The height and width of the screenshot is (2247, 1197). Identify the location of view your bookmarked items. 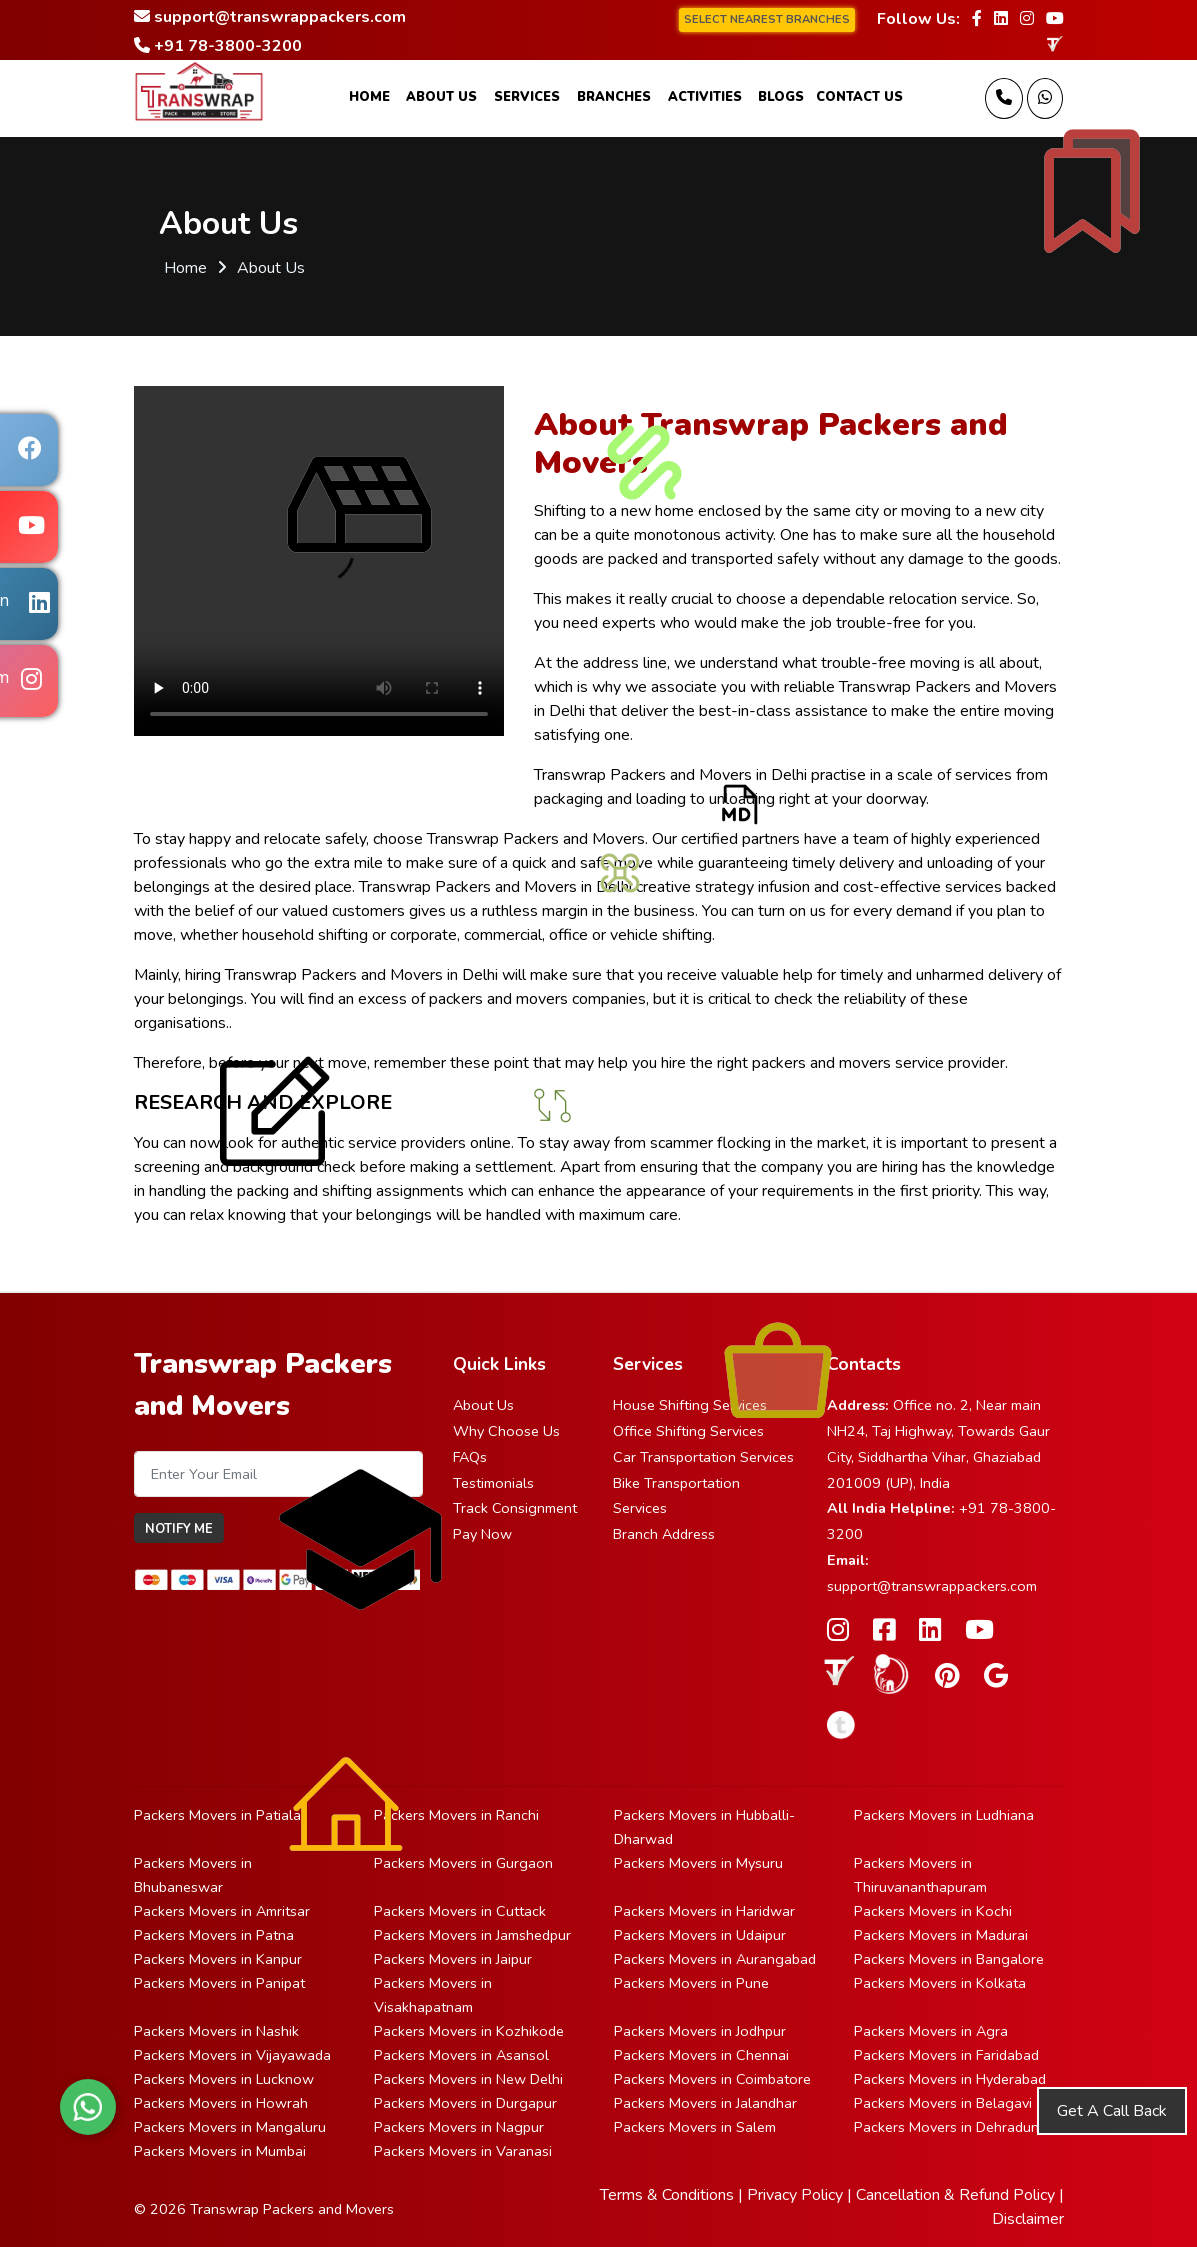
(1092, 191).